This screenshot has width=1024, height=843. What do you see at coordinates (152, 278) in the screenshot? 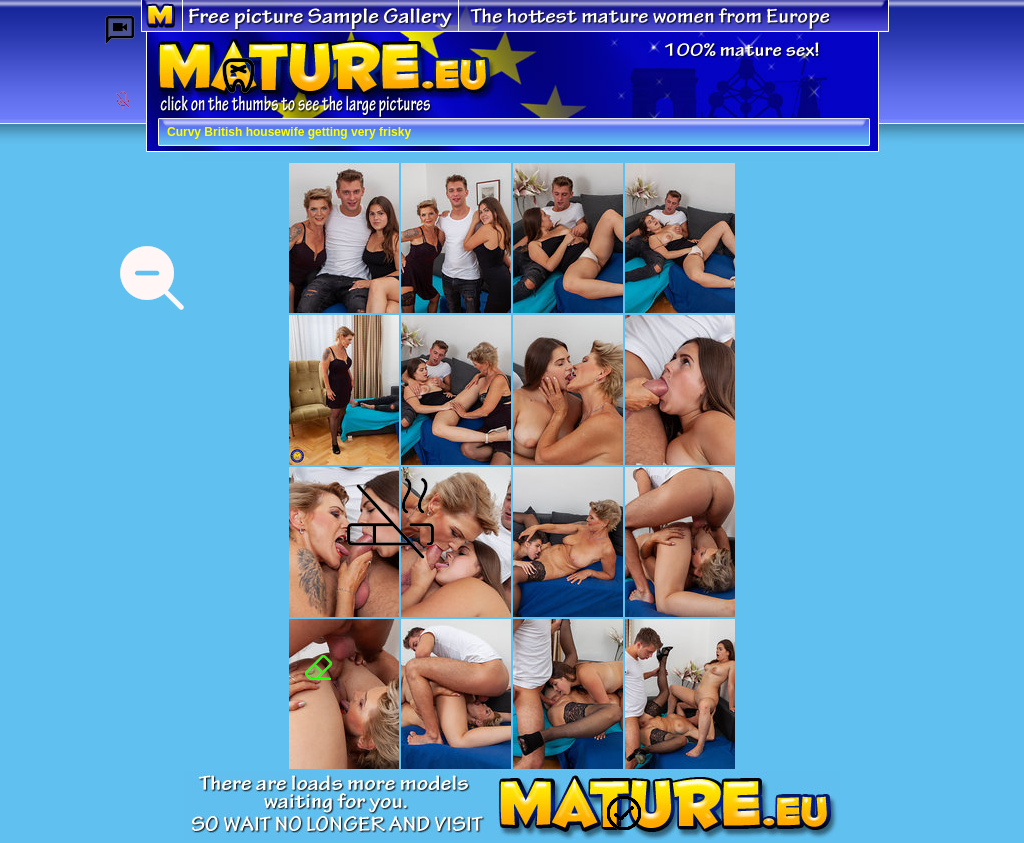
I see `zoom out of the current view` at bounding box center [152, 278].